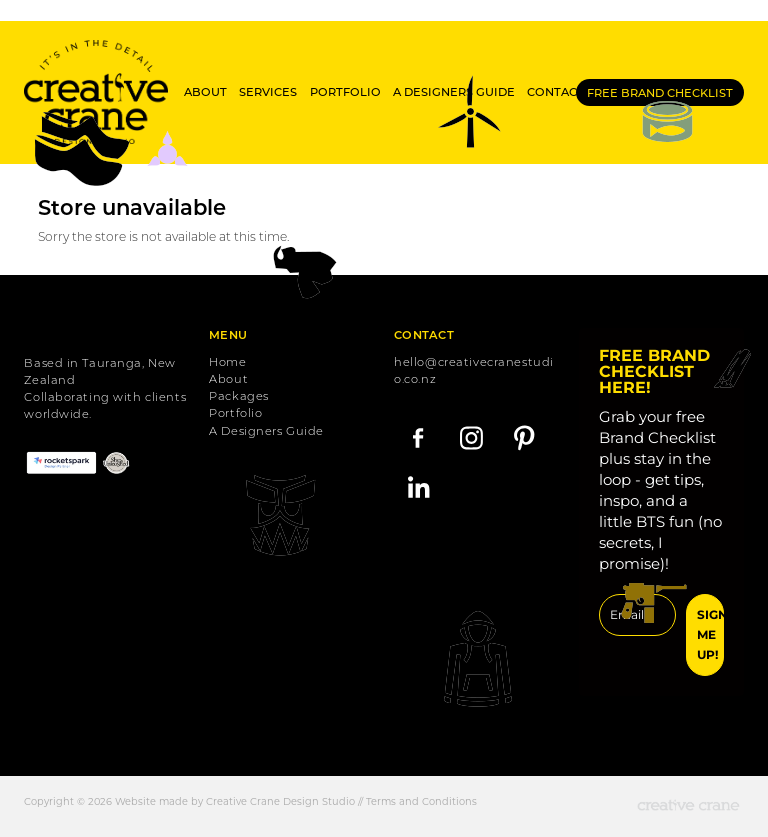 The image size is (768, 837). Describe the element at coordinates (279, 514) in the screenshot. I see `select tribal or tiki-themed content` at that location.